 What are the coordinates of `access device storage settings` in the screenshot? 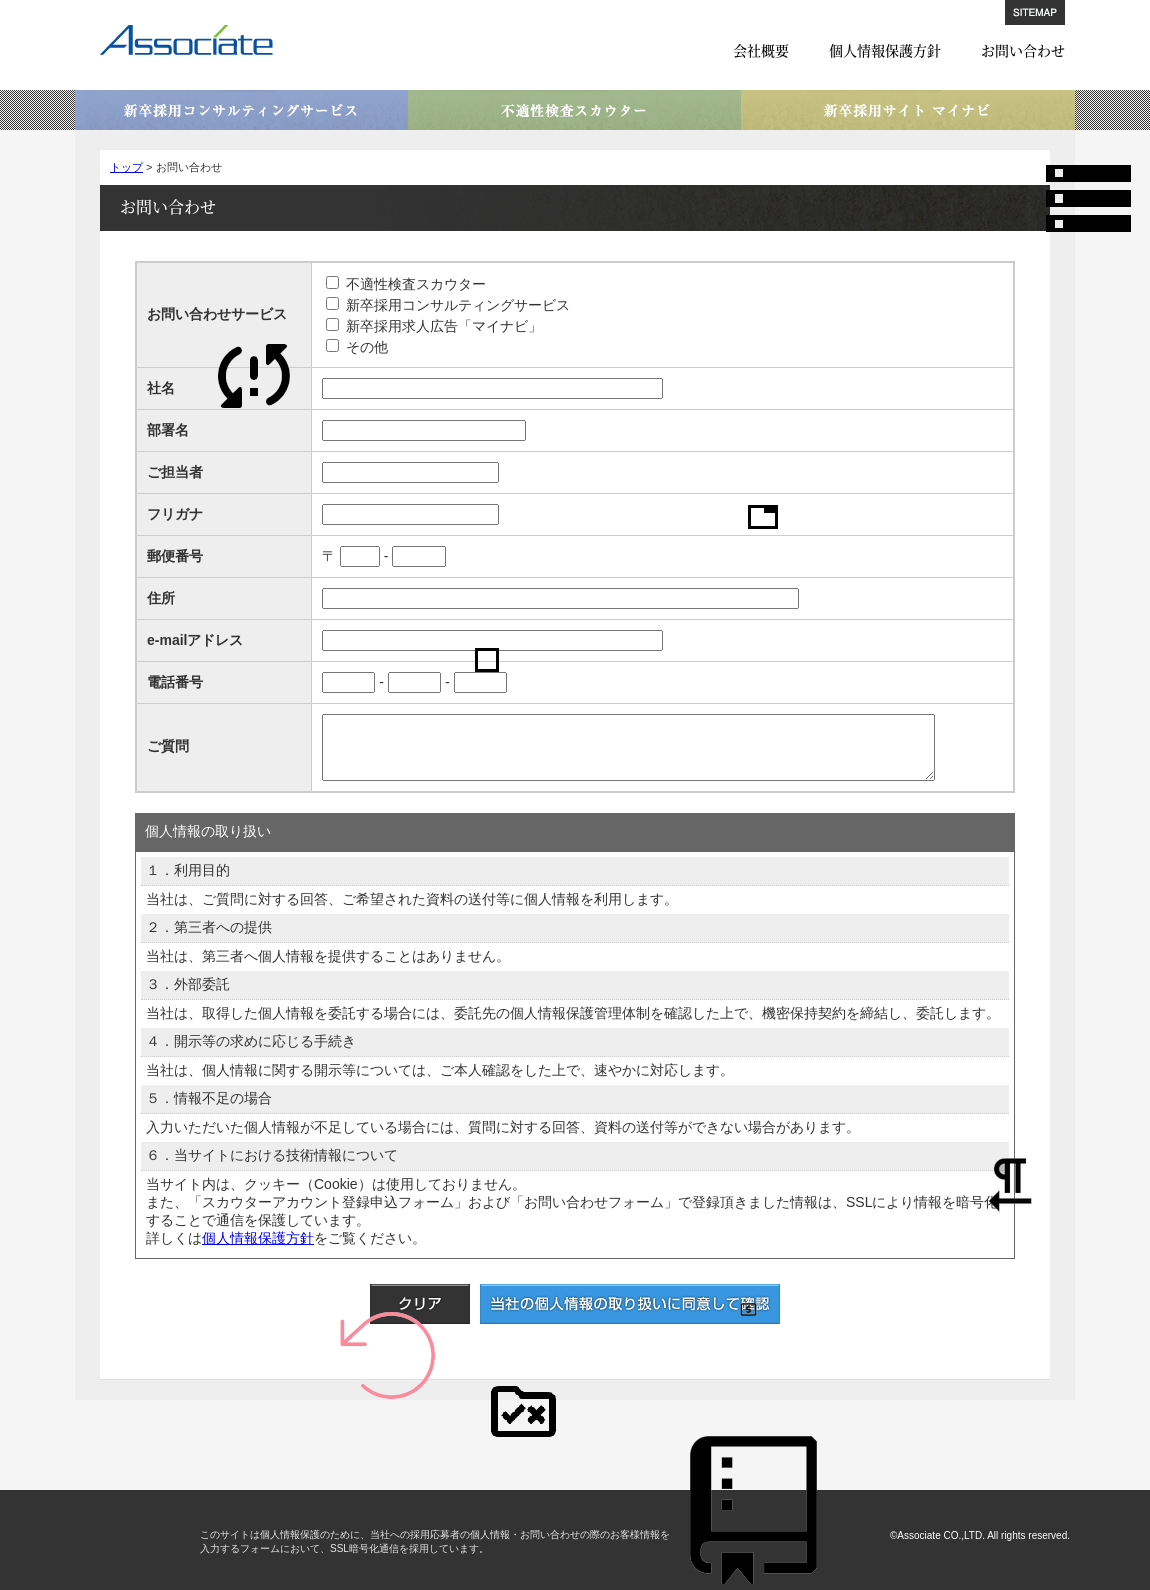 It's located at (1088, 198).